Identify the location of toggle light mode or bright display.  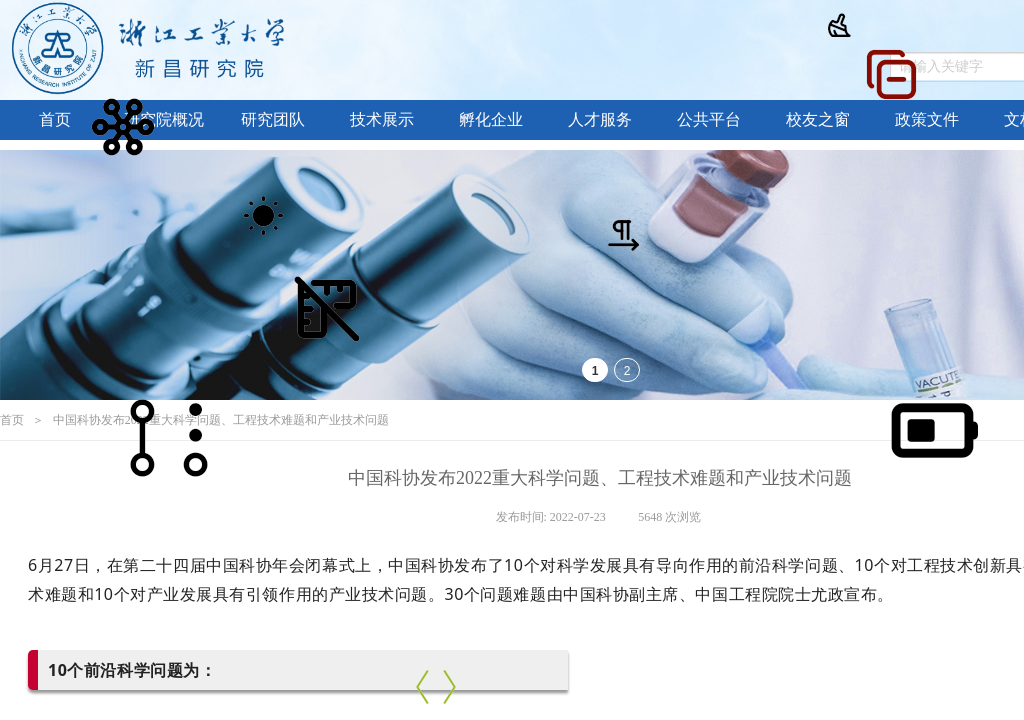
(263, 216).